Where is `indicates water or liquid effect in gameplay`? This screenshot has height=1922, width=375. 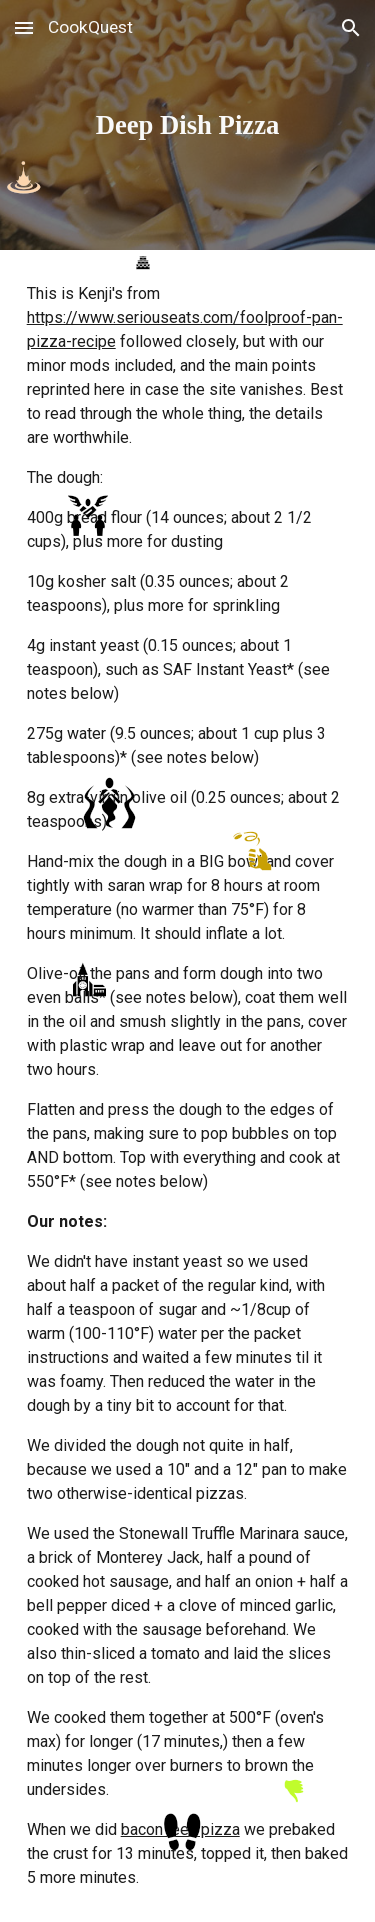
indicates water or liquid effect in gameplay is located at coordinates (24, 178).